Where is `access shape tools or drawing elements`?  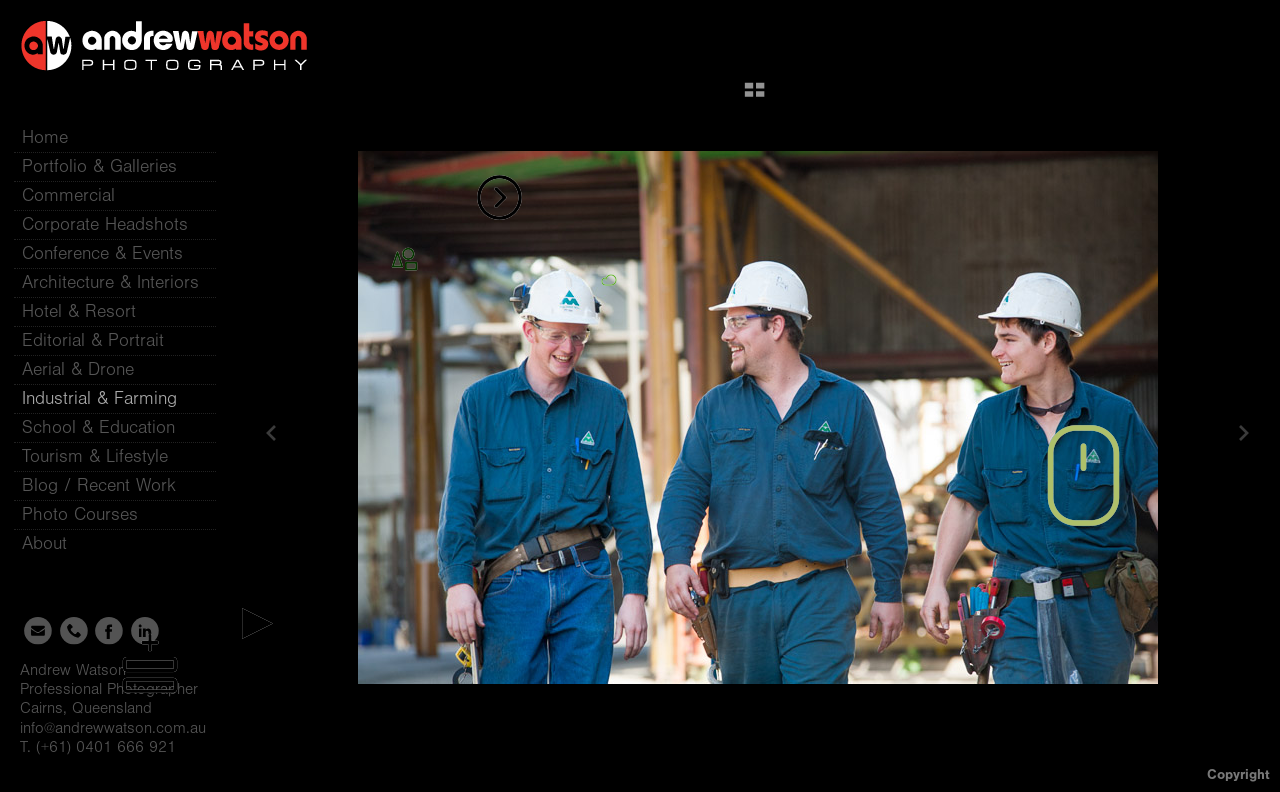 access shape tools or drawing elements is located at coordinates (405, 260).